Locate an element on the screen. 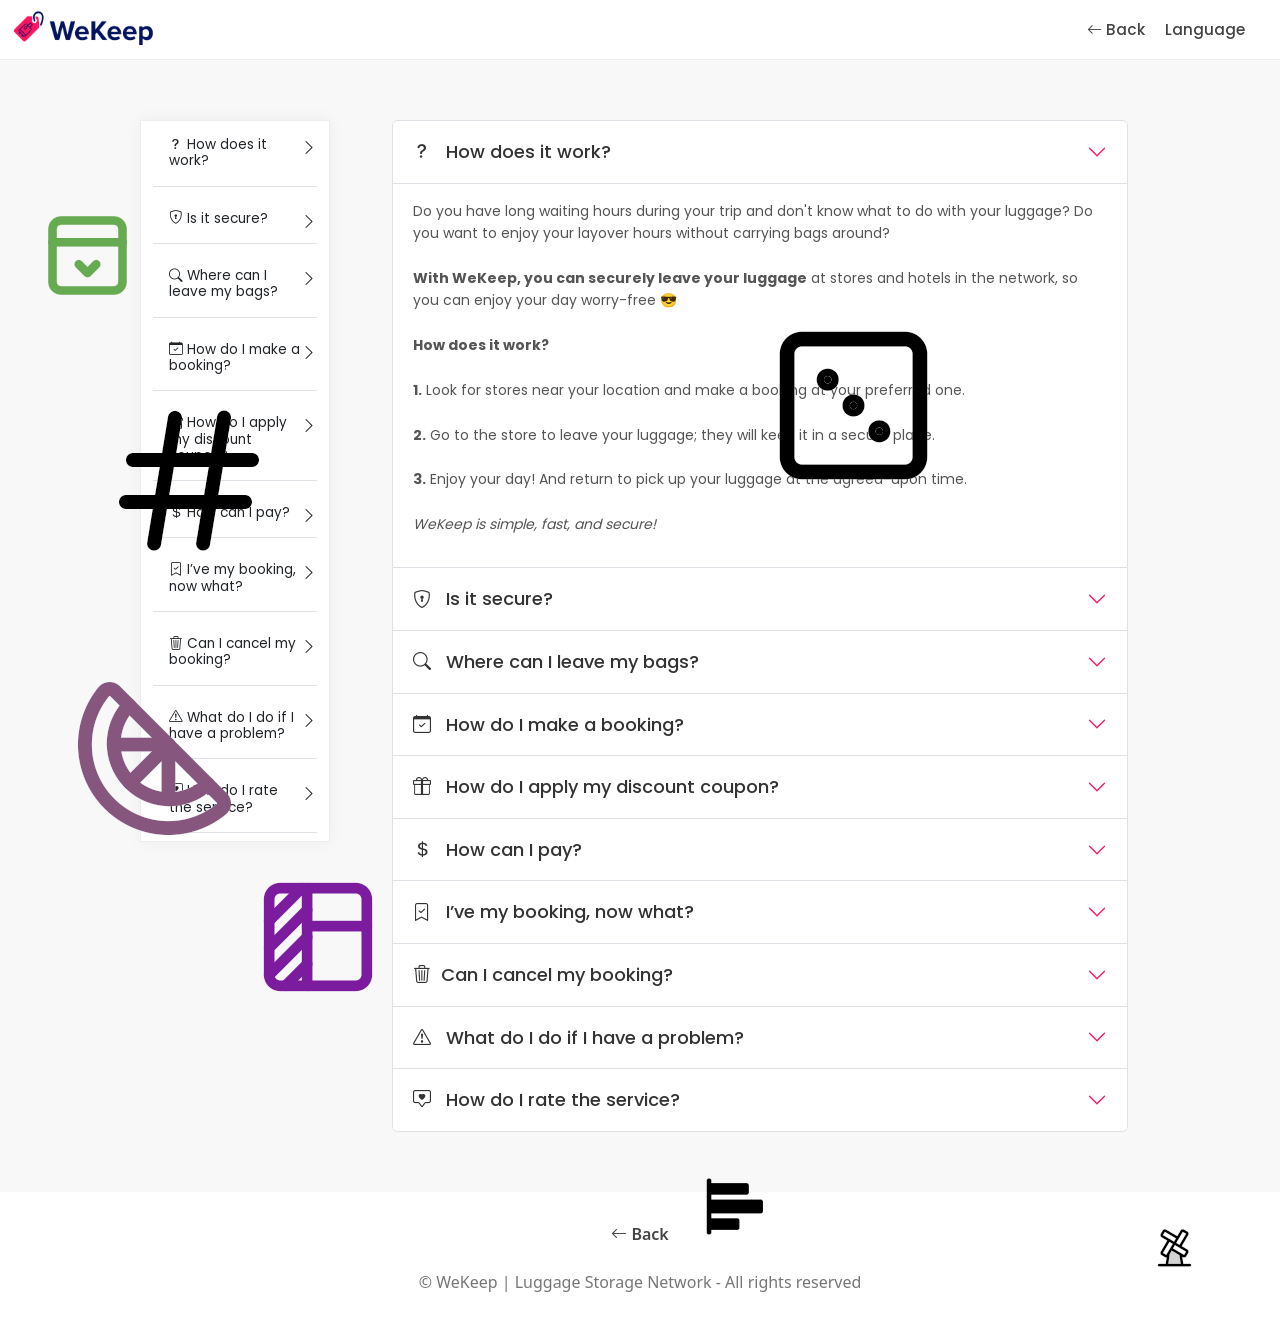 The width and height of the screenshot is (1280, 1324). access a text channel in discord is located at coordinates (189, 481).